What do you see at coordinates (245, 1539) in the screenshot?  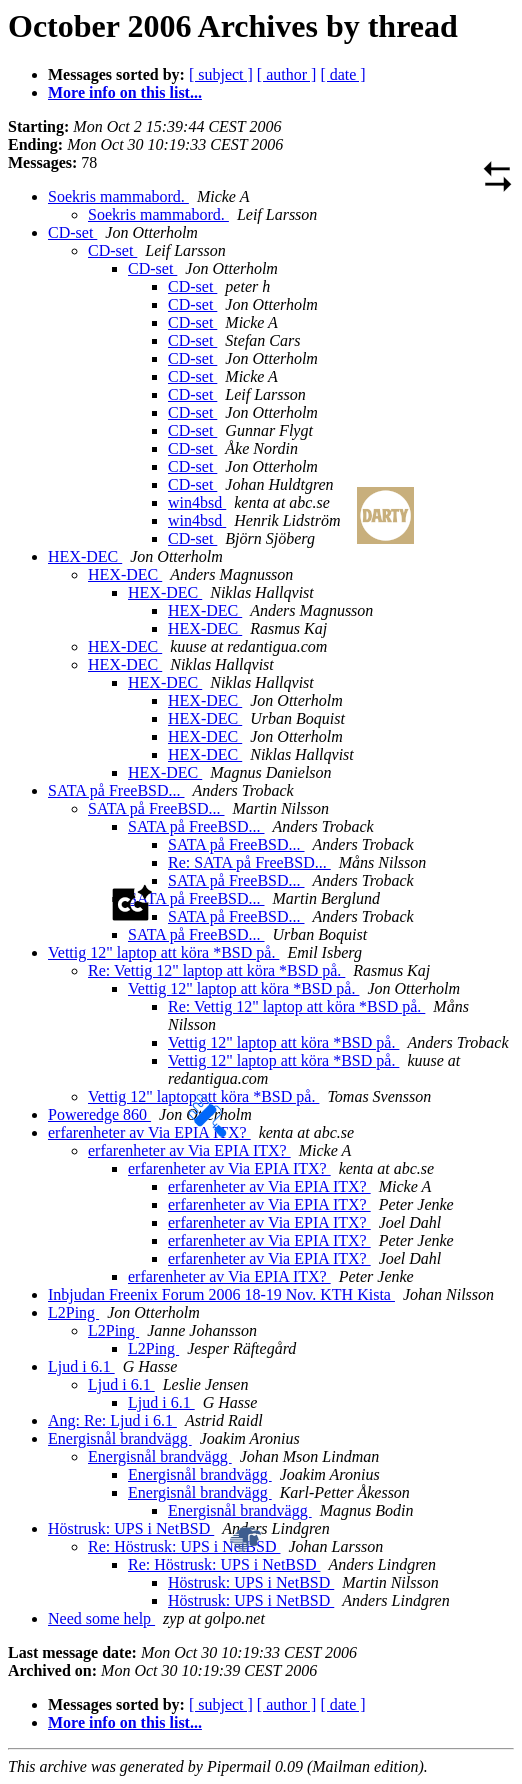 I see `aeromexico airline logo` at bounding box center [245, 1539].